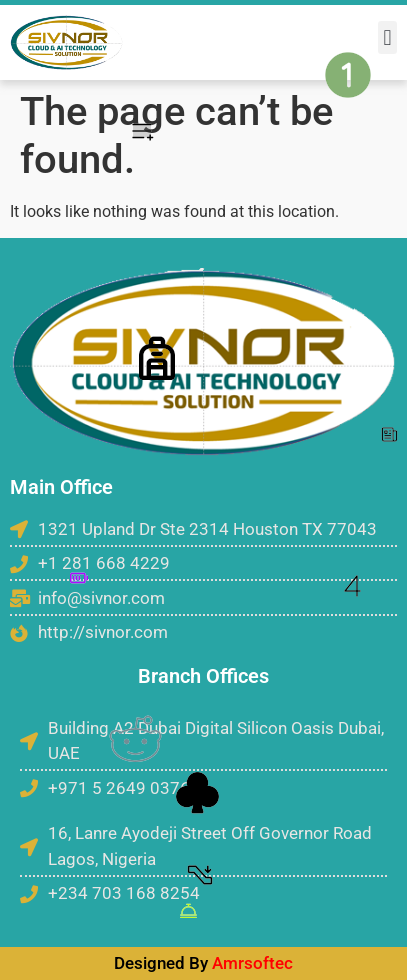  Describe the element at coordinates (135, 741) in the screenshot. I see `open the Reddit app` at that location.